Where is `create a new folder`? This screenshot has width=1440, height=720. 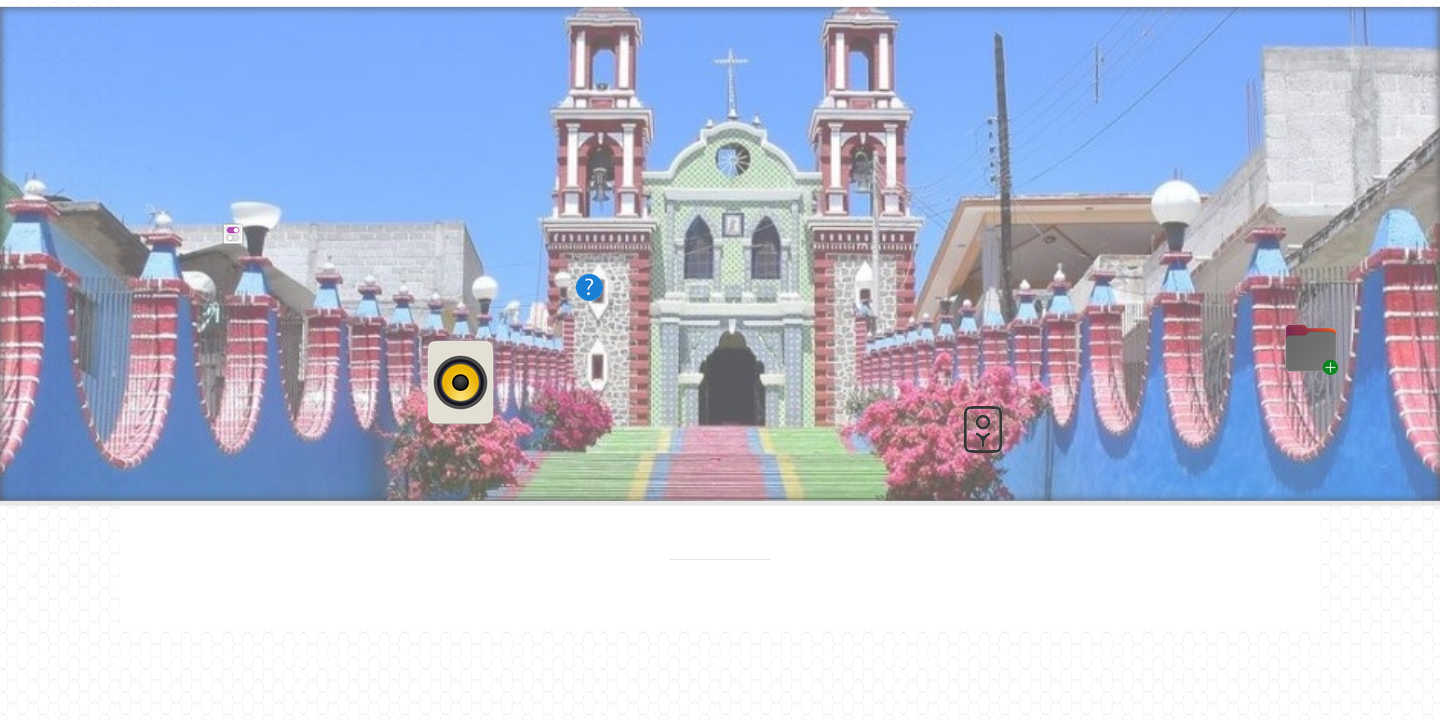 create a new folder is located at coordinates (1311, 348).